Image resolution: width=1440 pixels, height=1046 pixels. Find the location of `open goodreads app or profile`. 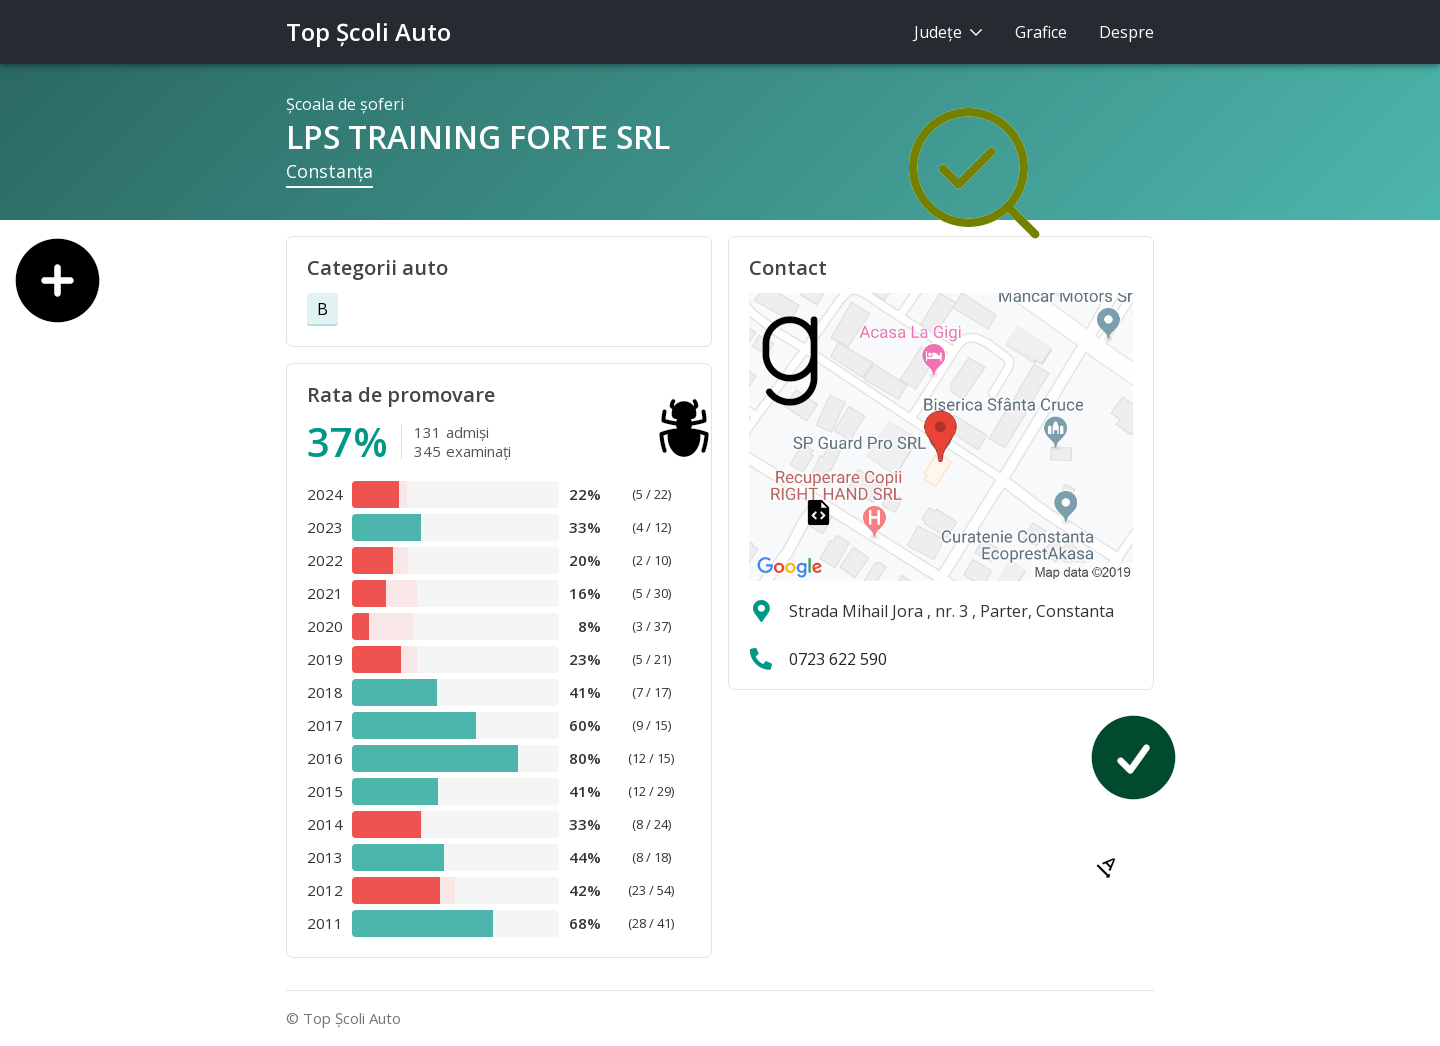

open goodreads app or profile is located at coordinates (790, 361).